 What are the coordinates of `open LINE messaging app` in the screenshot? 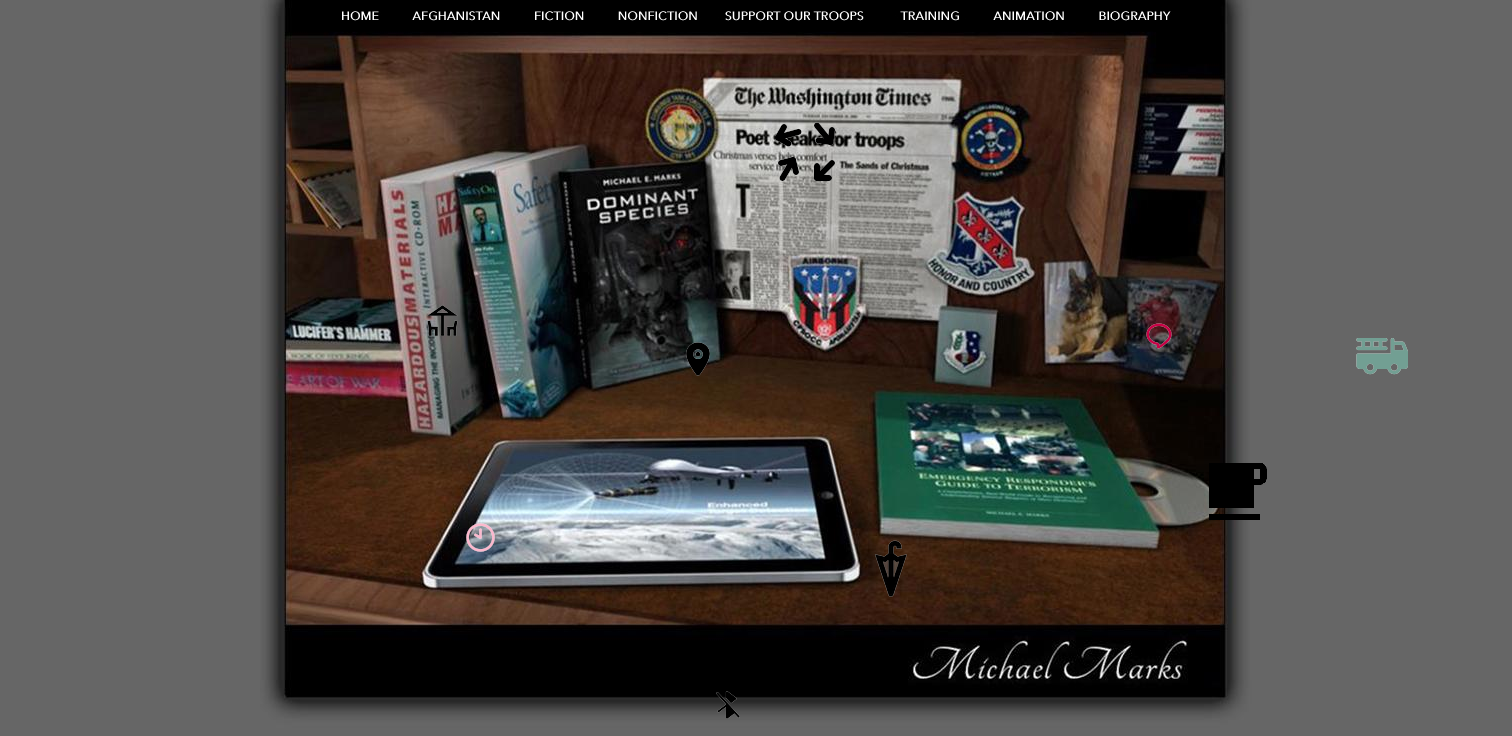 It's located at (1159, 336).